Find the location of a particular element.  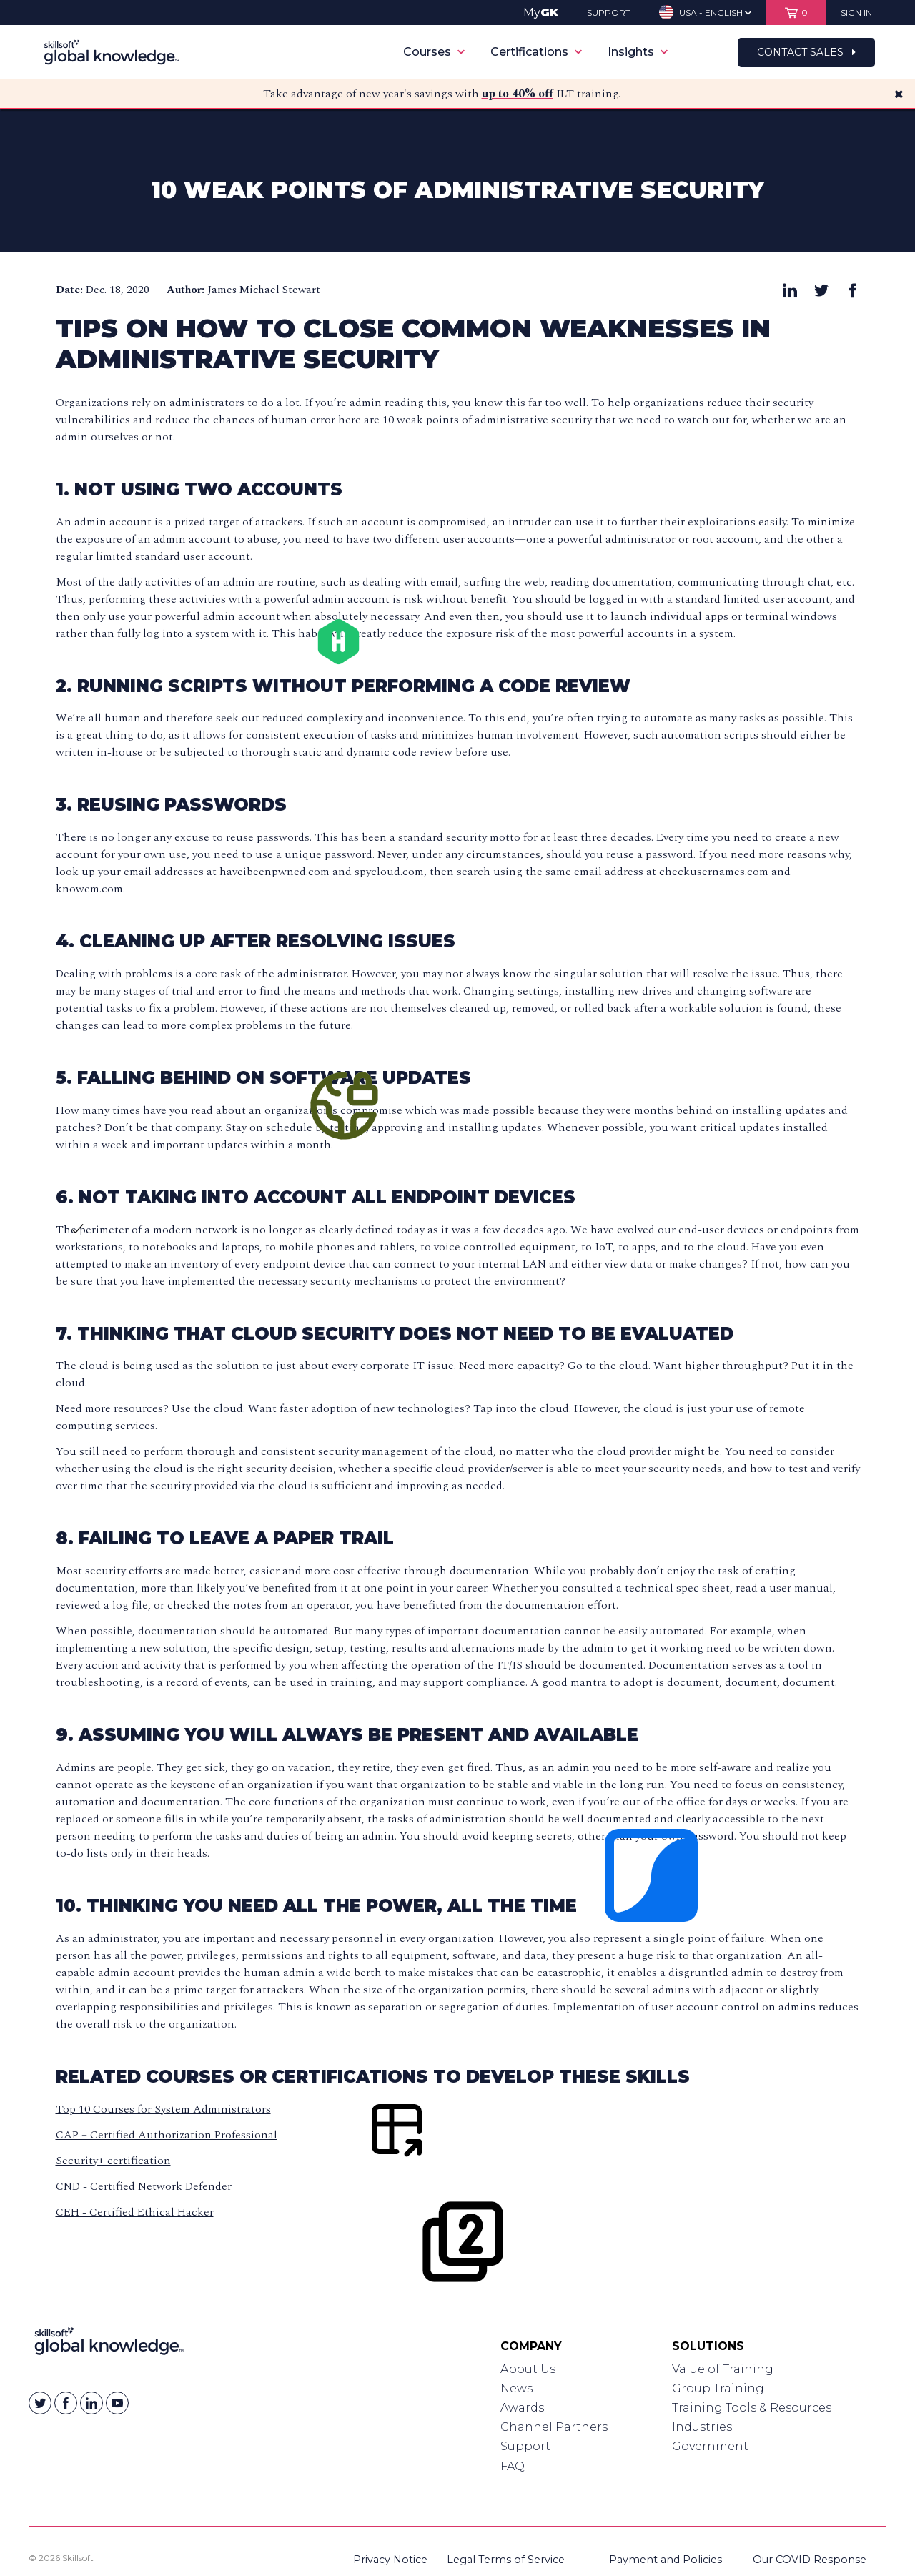

share table or spreadsheet data is located at coordinates (397, 2129).